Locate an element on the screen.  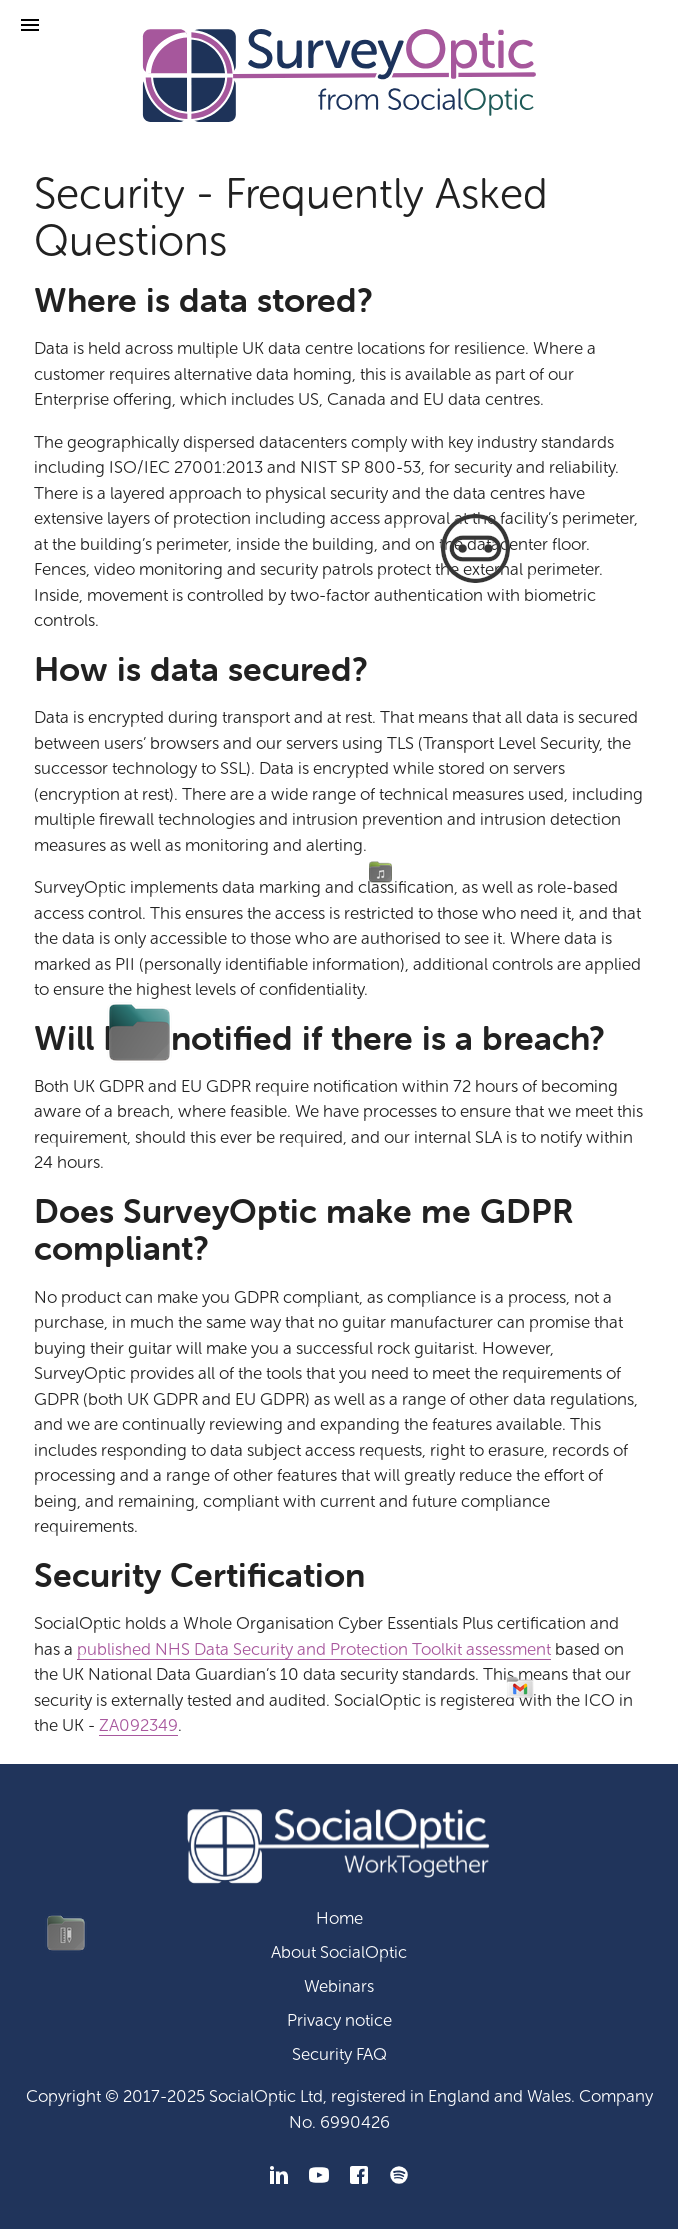
launch the GNOME Robots game is located at coordinates (475, 548).